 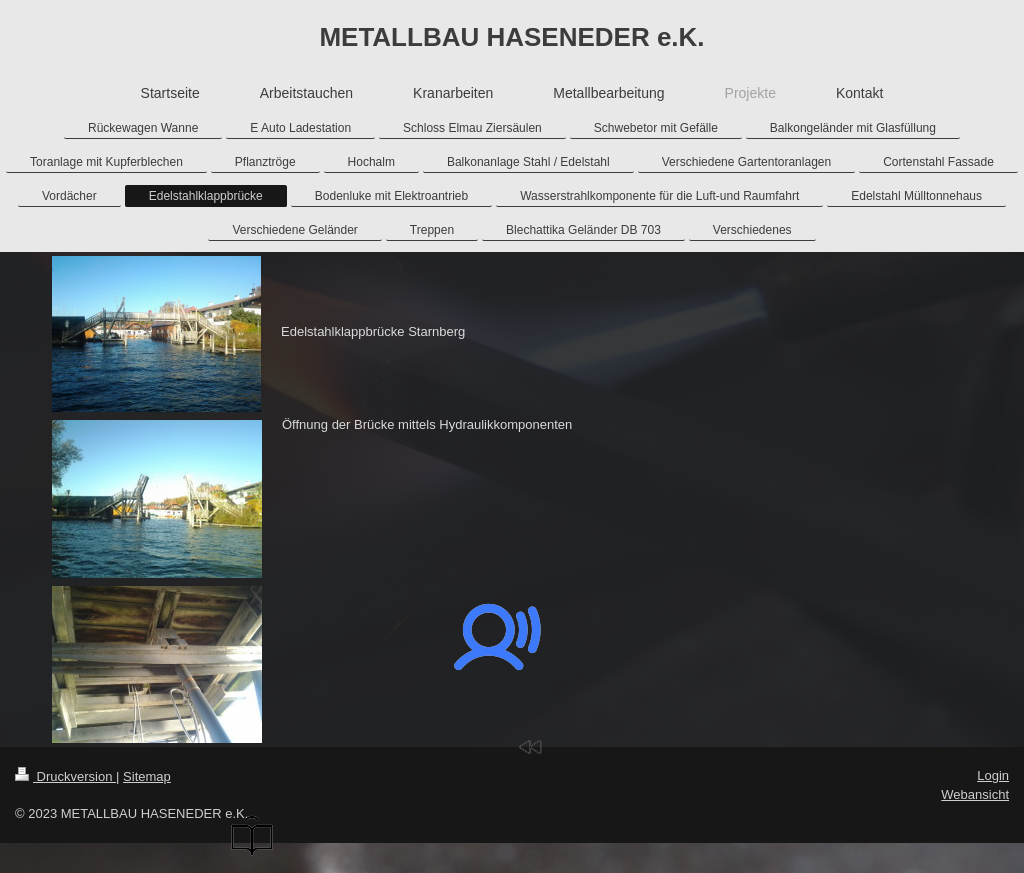 What do you see at coordinates (531, 747) in the screenshot?
I see `rewind or skip backward in media playback` at bounding box center [531, 747].